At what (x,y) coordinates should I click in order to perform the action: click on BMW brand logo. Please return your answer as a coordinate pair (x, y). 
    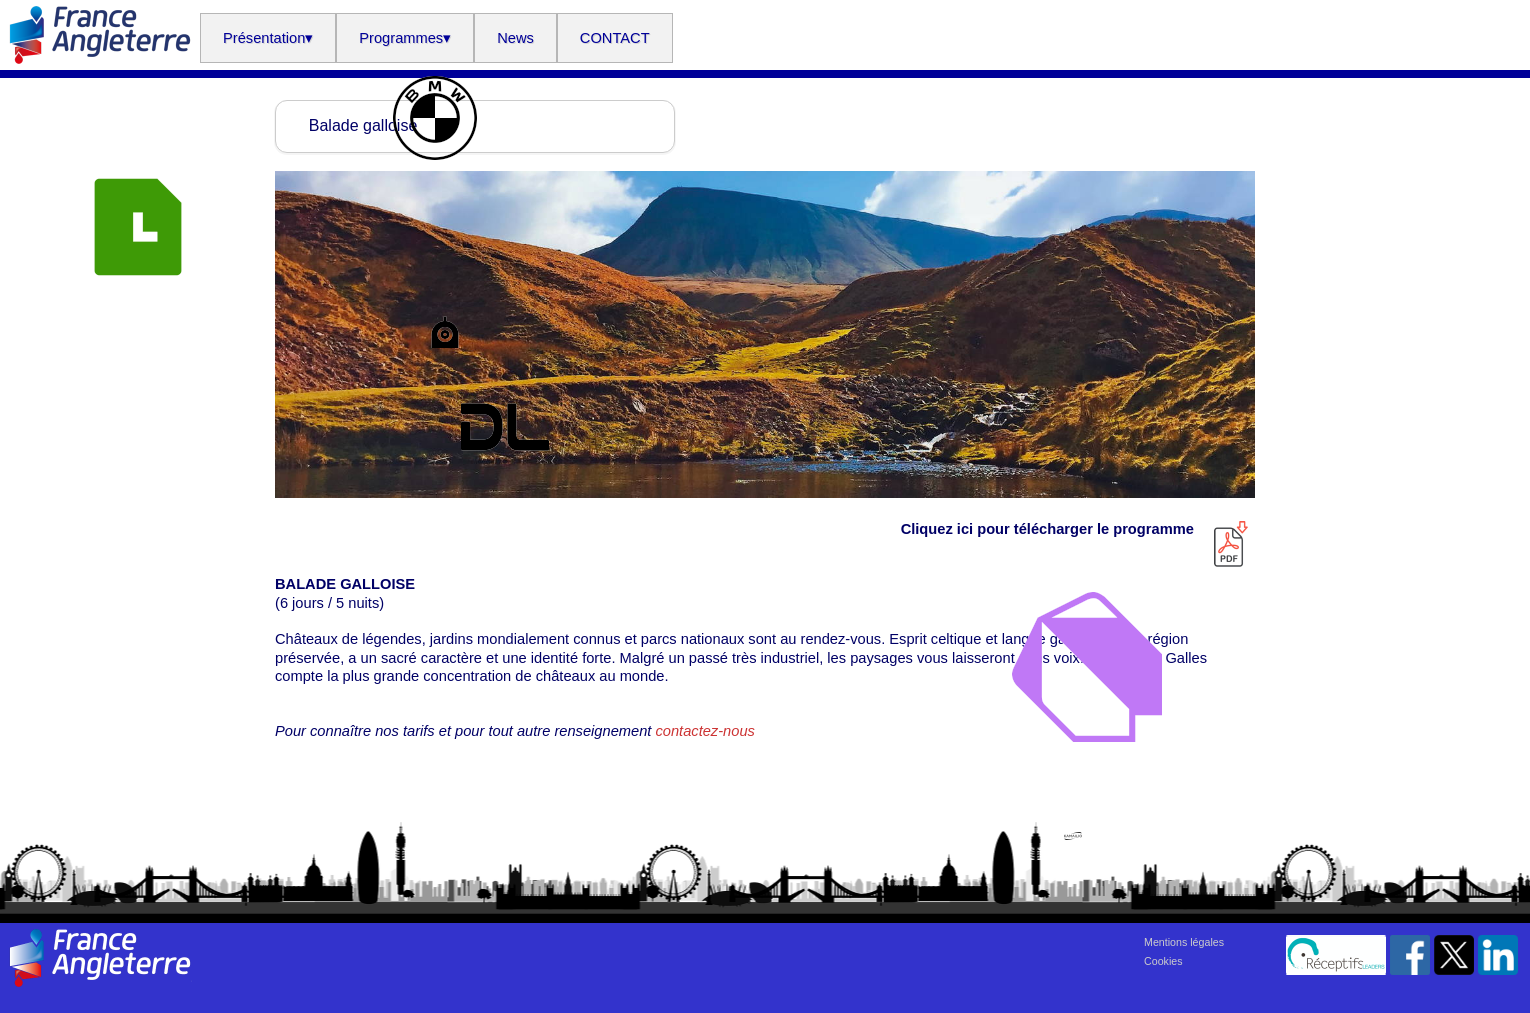
    Looking at the image, I should click on (435, 118).